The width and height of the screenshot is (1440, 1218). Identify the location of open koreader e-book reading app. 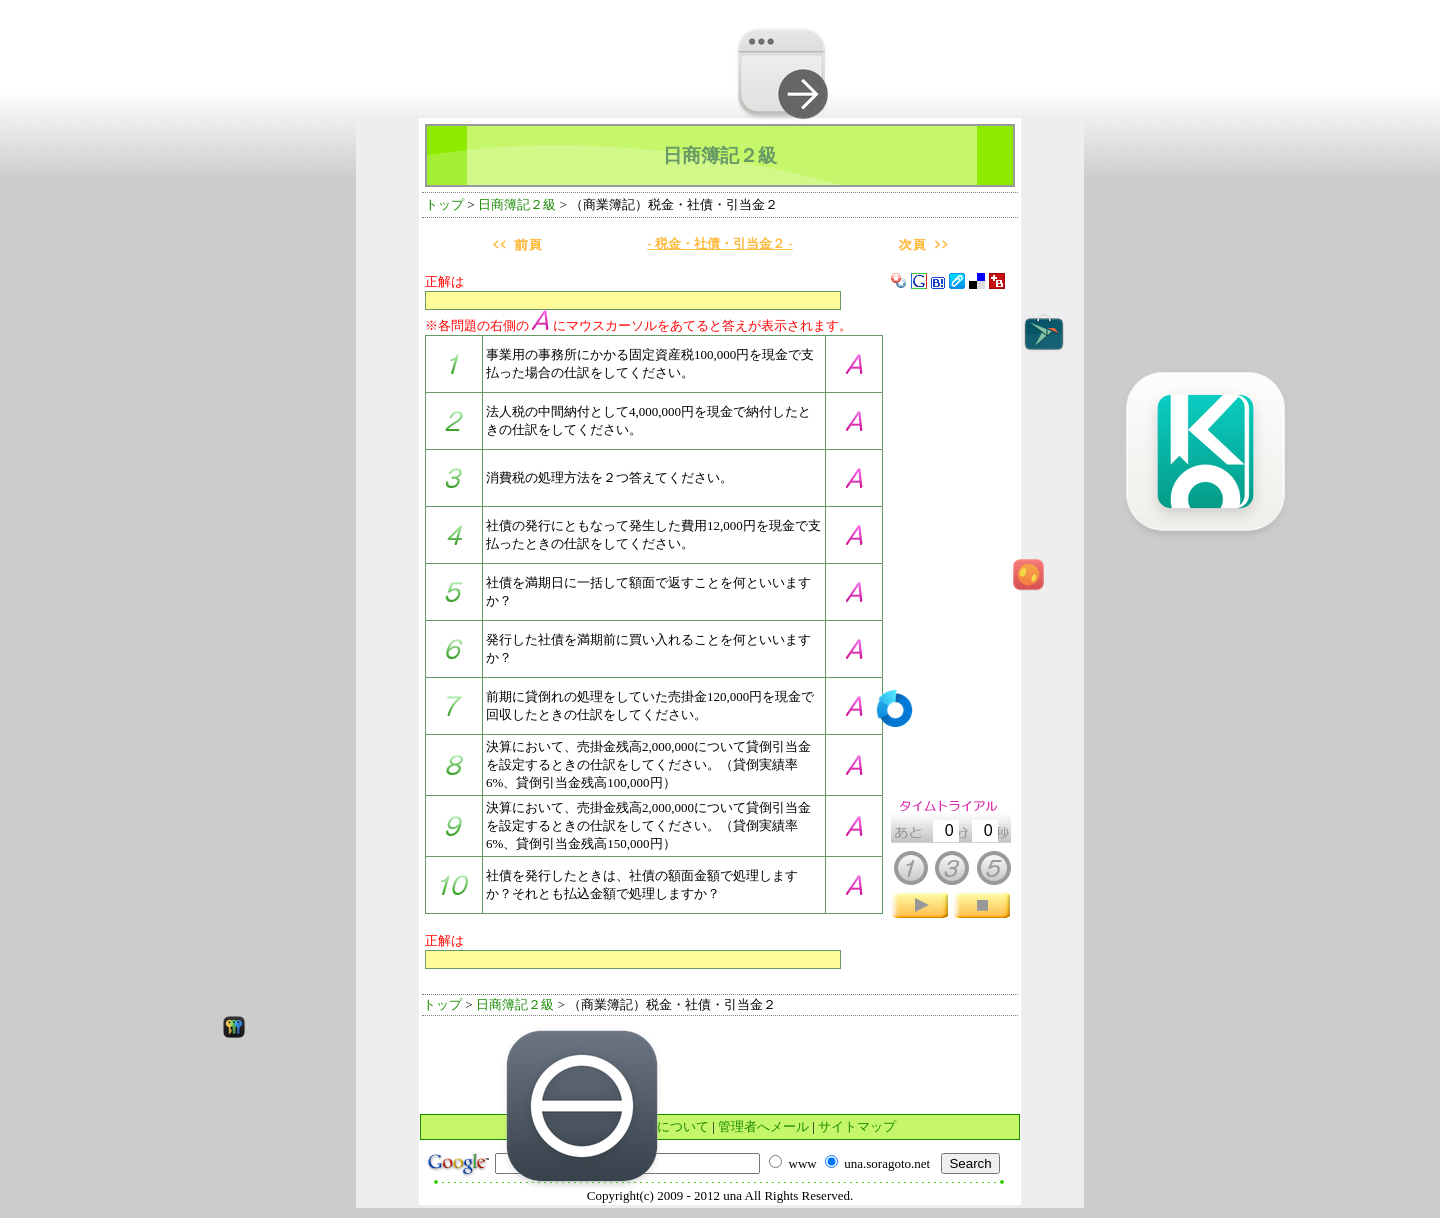
(1205, 451).